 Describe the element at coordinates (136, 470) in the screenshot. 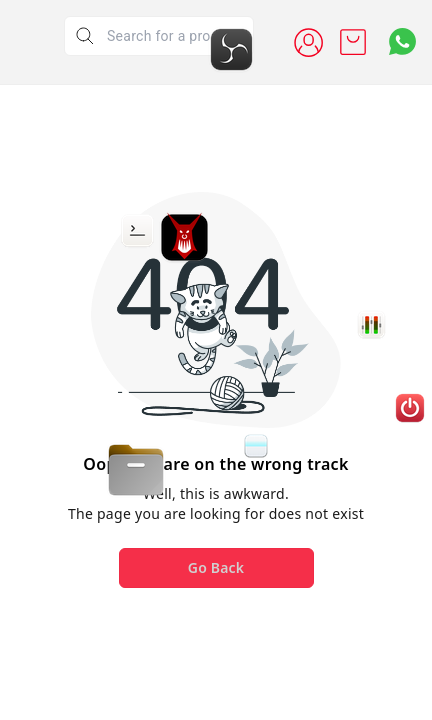

I see `open the file manager` at that location.